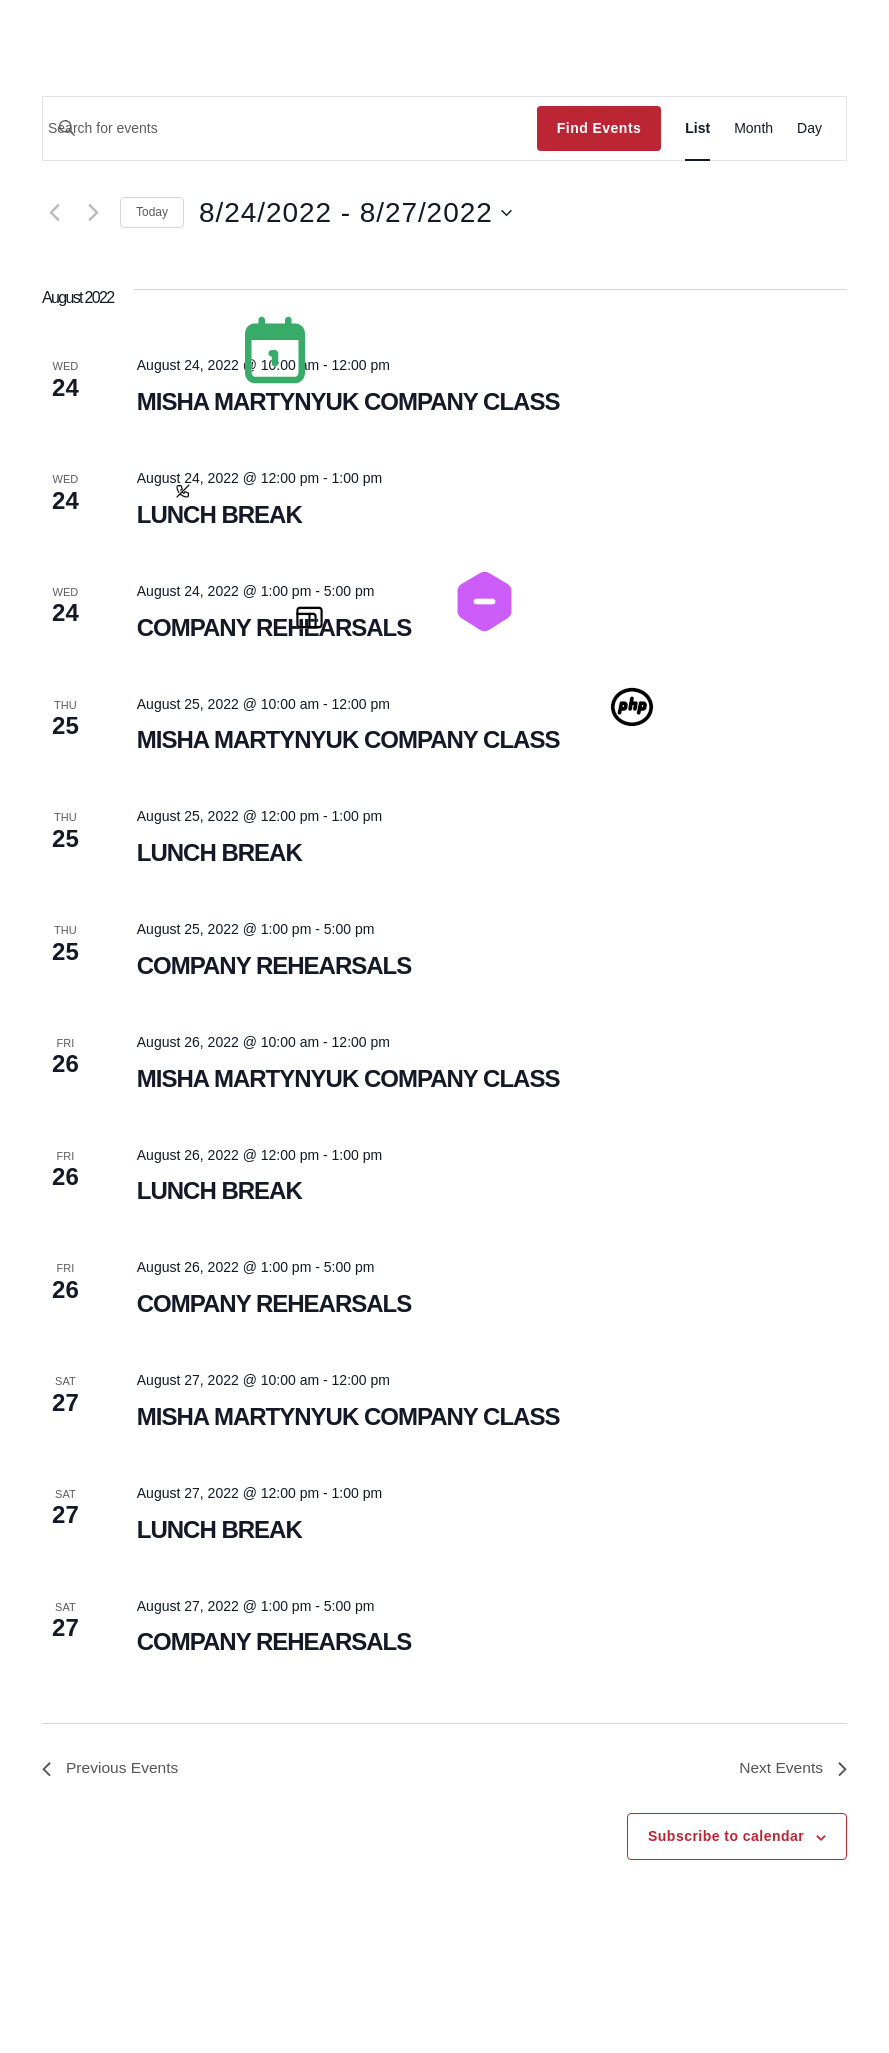 The height and width of the screenshot is (2053, 889). What do you see at coordinates (309, 617) in the screenshot?
I see `adjust aspect ratio settings` at bounding box center [309, 617].